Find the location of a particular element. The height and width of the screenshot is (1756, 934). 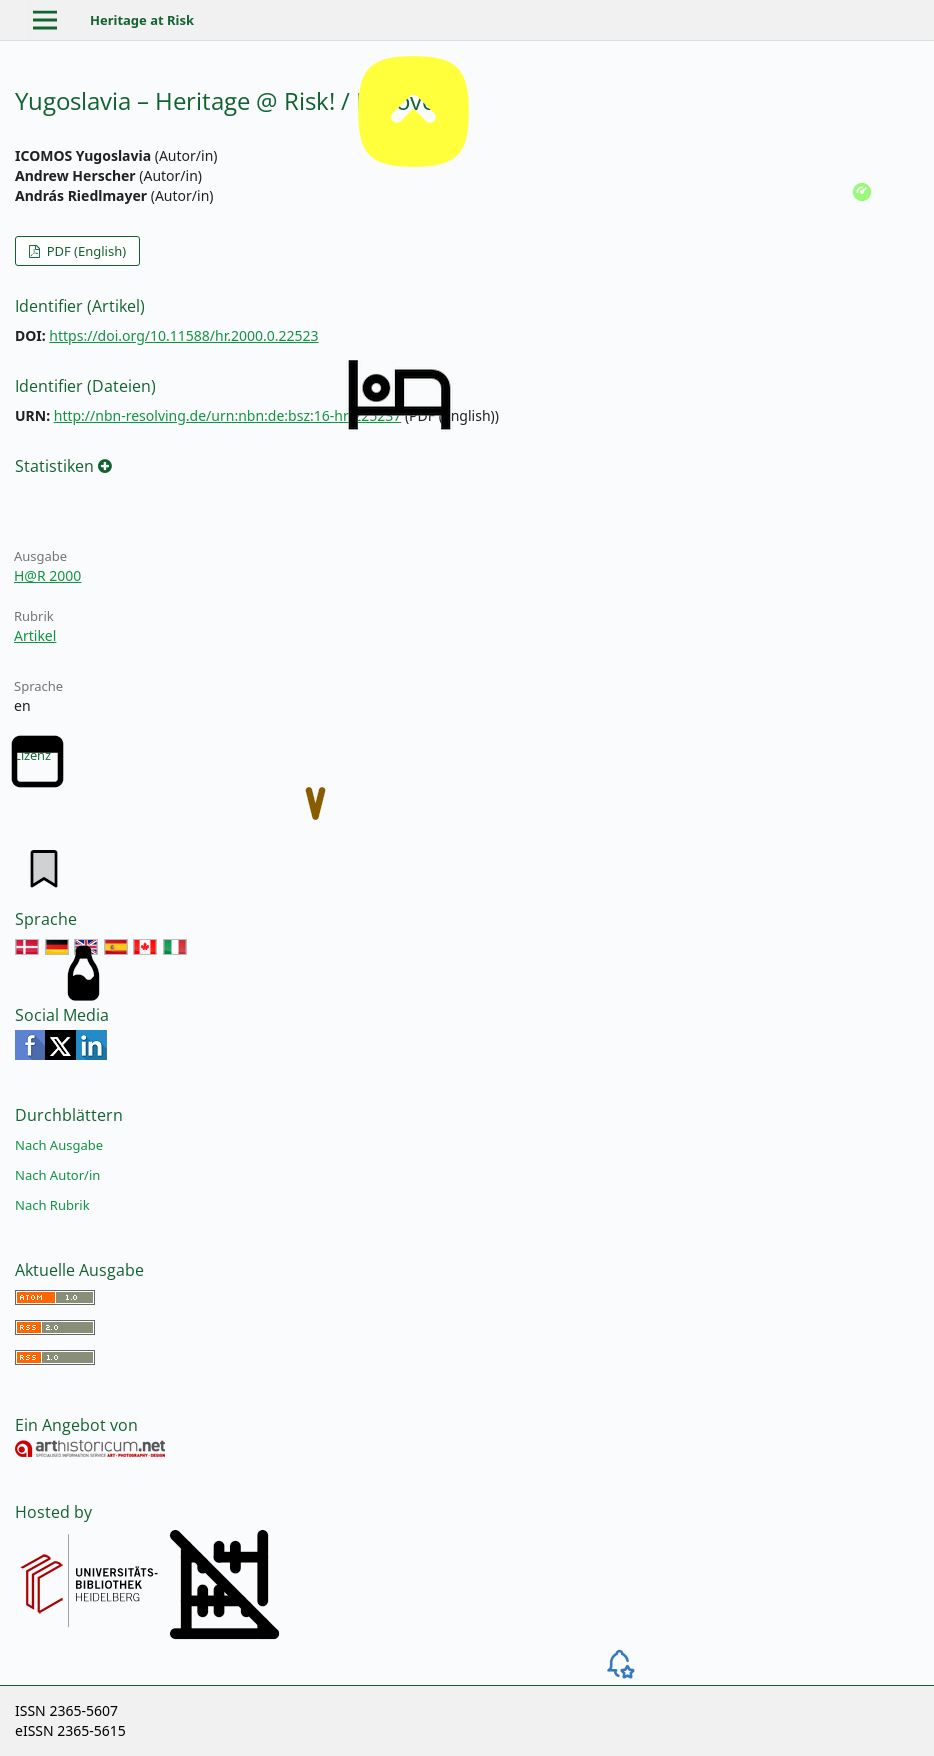

toggle the navigation bar visibility is located at coordinates (37, 761).